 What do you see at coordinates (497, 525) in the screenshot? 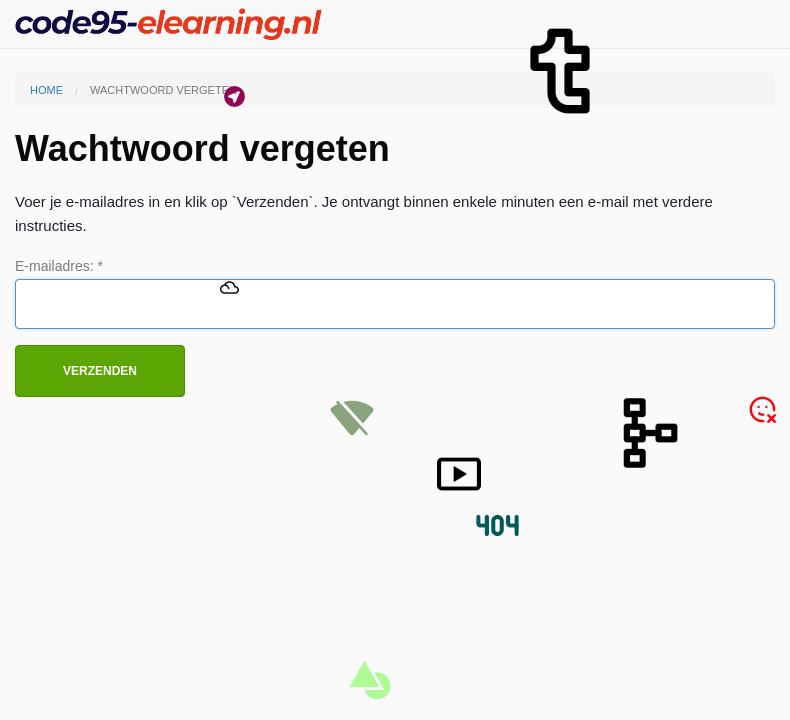
I see `indicates page not found error` at bounding box center [497, 525].